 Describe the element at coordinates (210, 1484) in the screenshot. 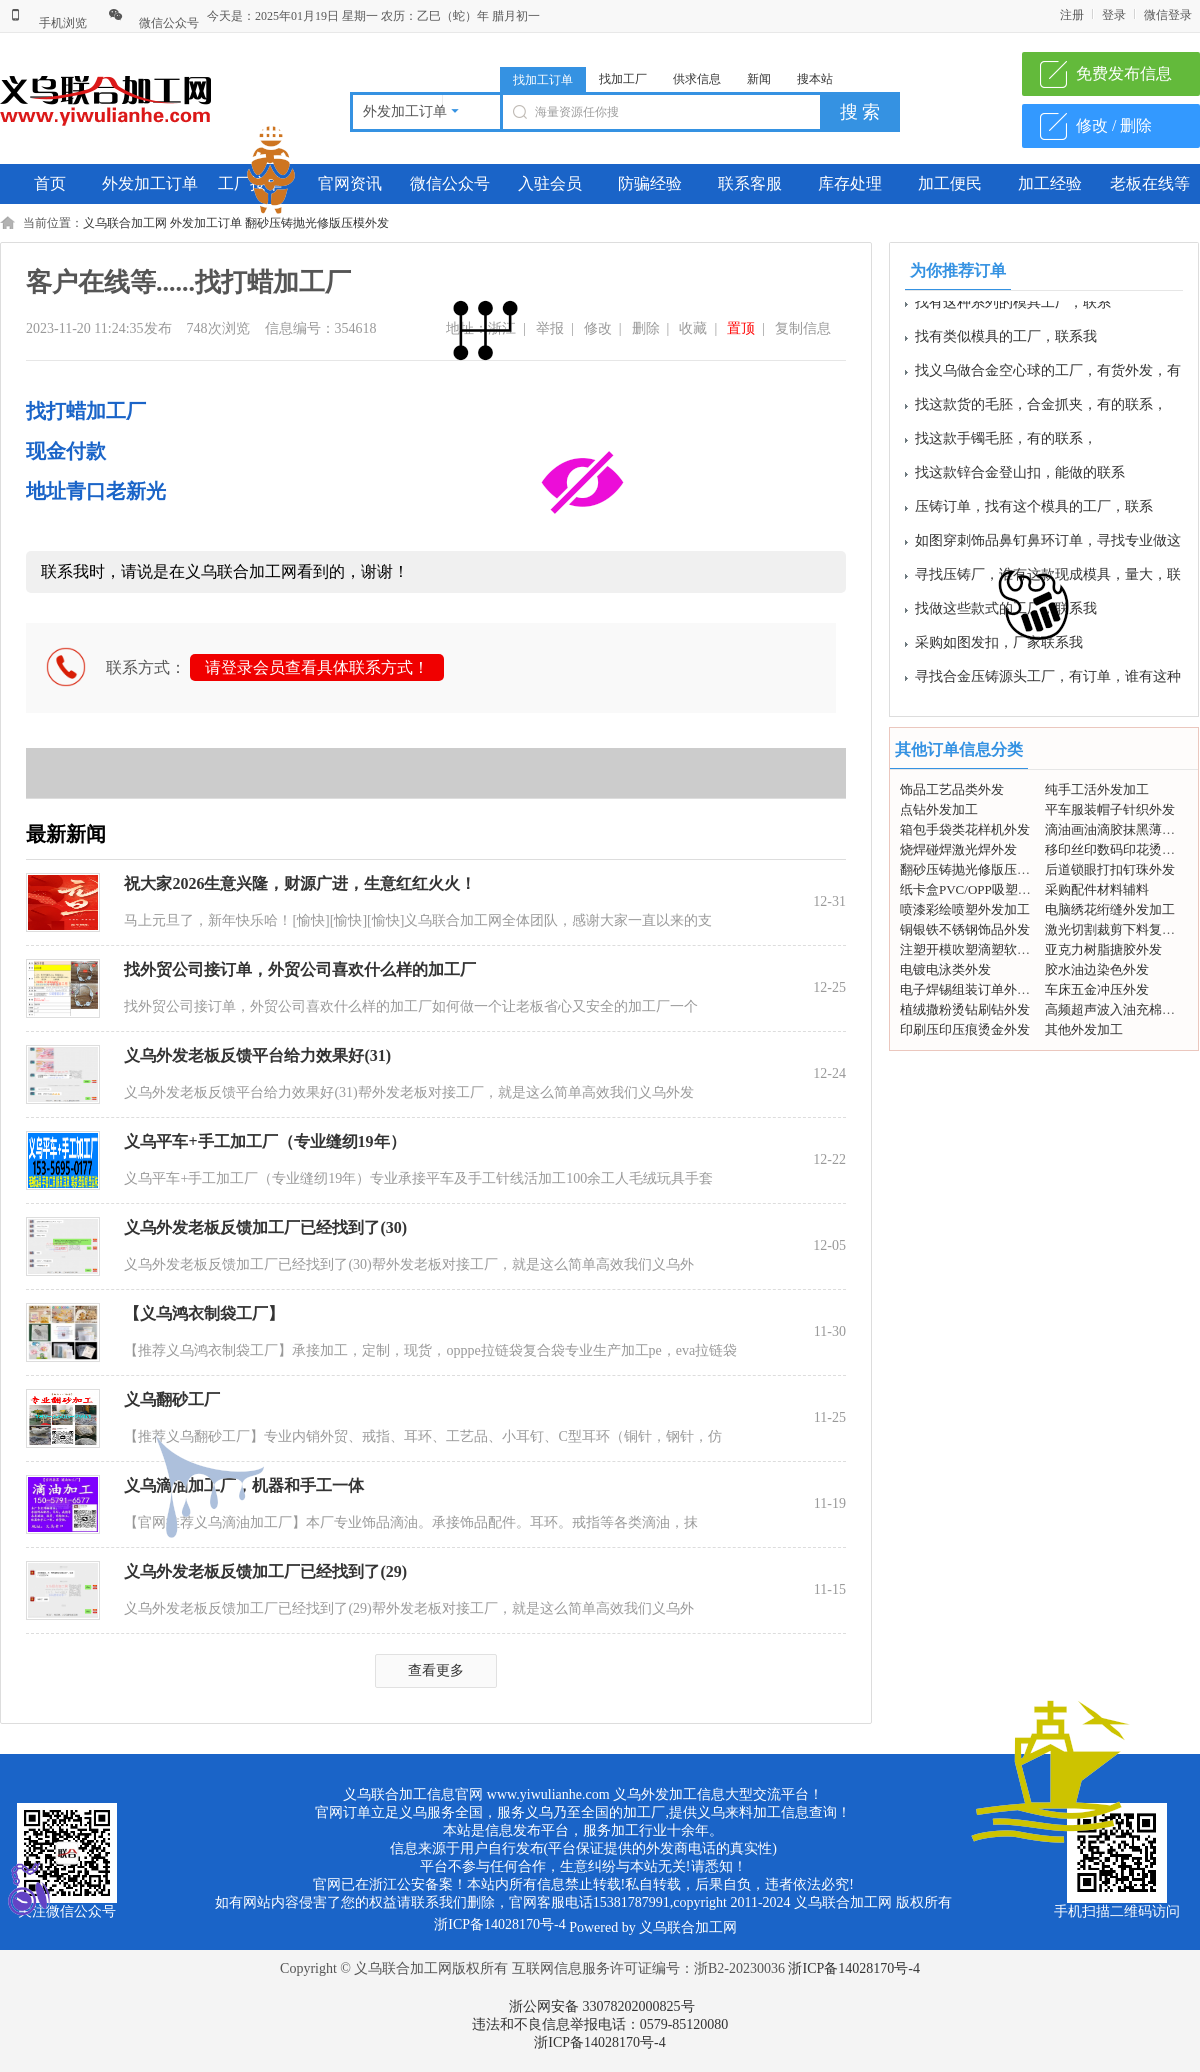

I see `indicates bleeding or wound status effect in a game` at that location.